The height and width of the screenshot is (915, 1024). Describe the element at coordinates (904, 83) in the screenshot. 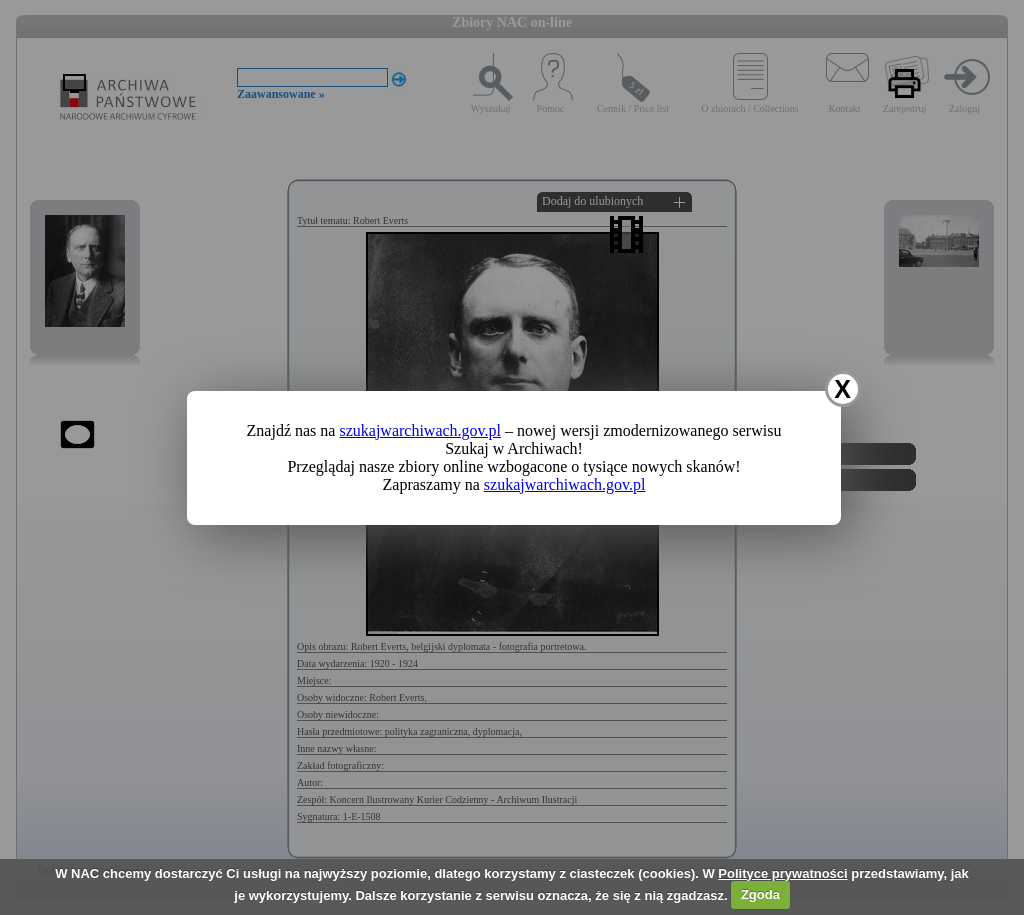

I see `print current document or page` at that location.